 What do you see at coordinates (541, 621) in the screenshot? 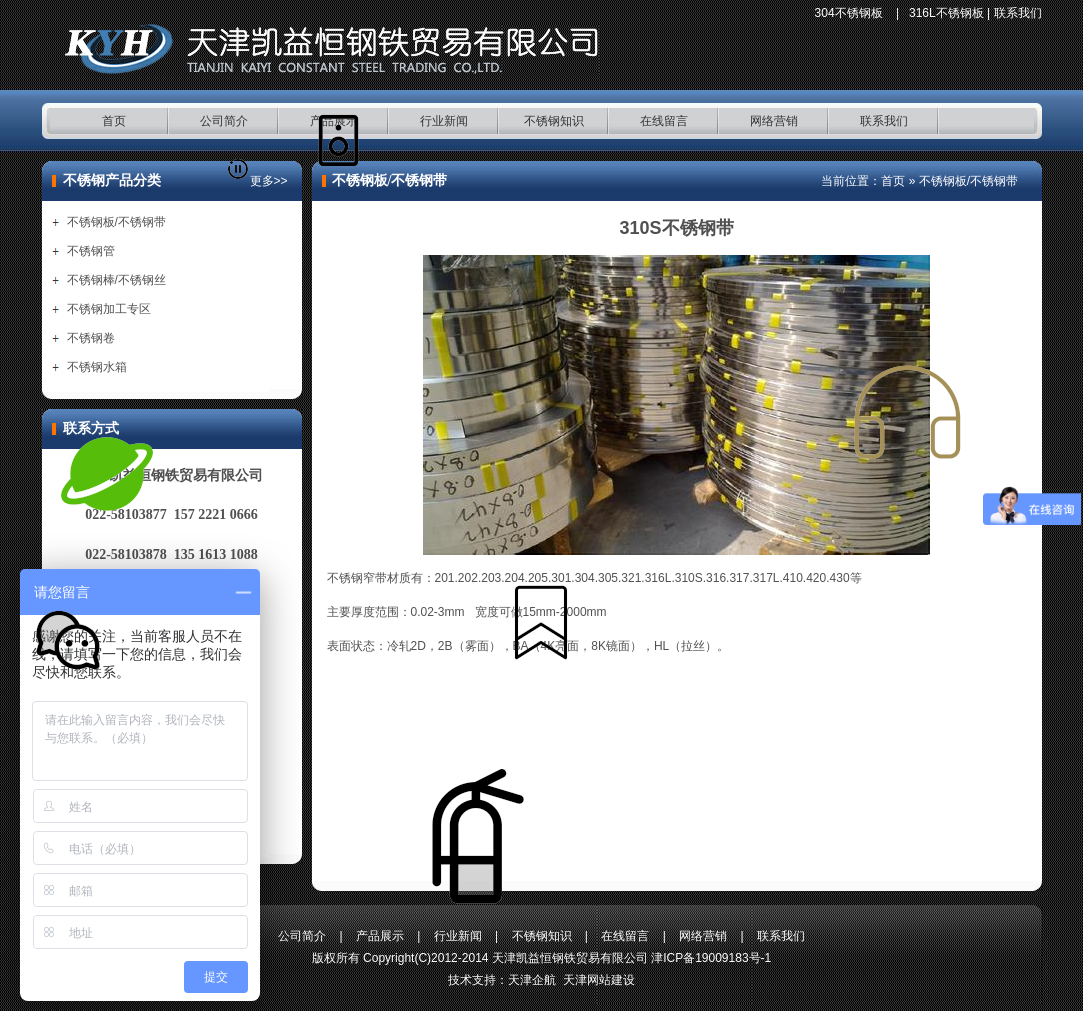
I see `save this item for later` at bounding box center [541, 621].